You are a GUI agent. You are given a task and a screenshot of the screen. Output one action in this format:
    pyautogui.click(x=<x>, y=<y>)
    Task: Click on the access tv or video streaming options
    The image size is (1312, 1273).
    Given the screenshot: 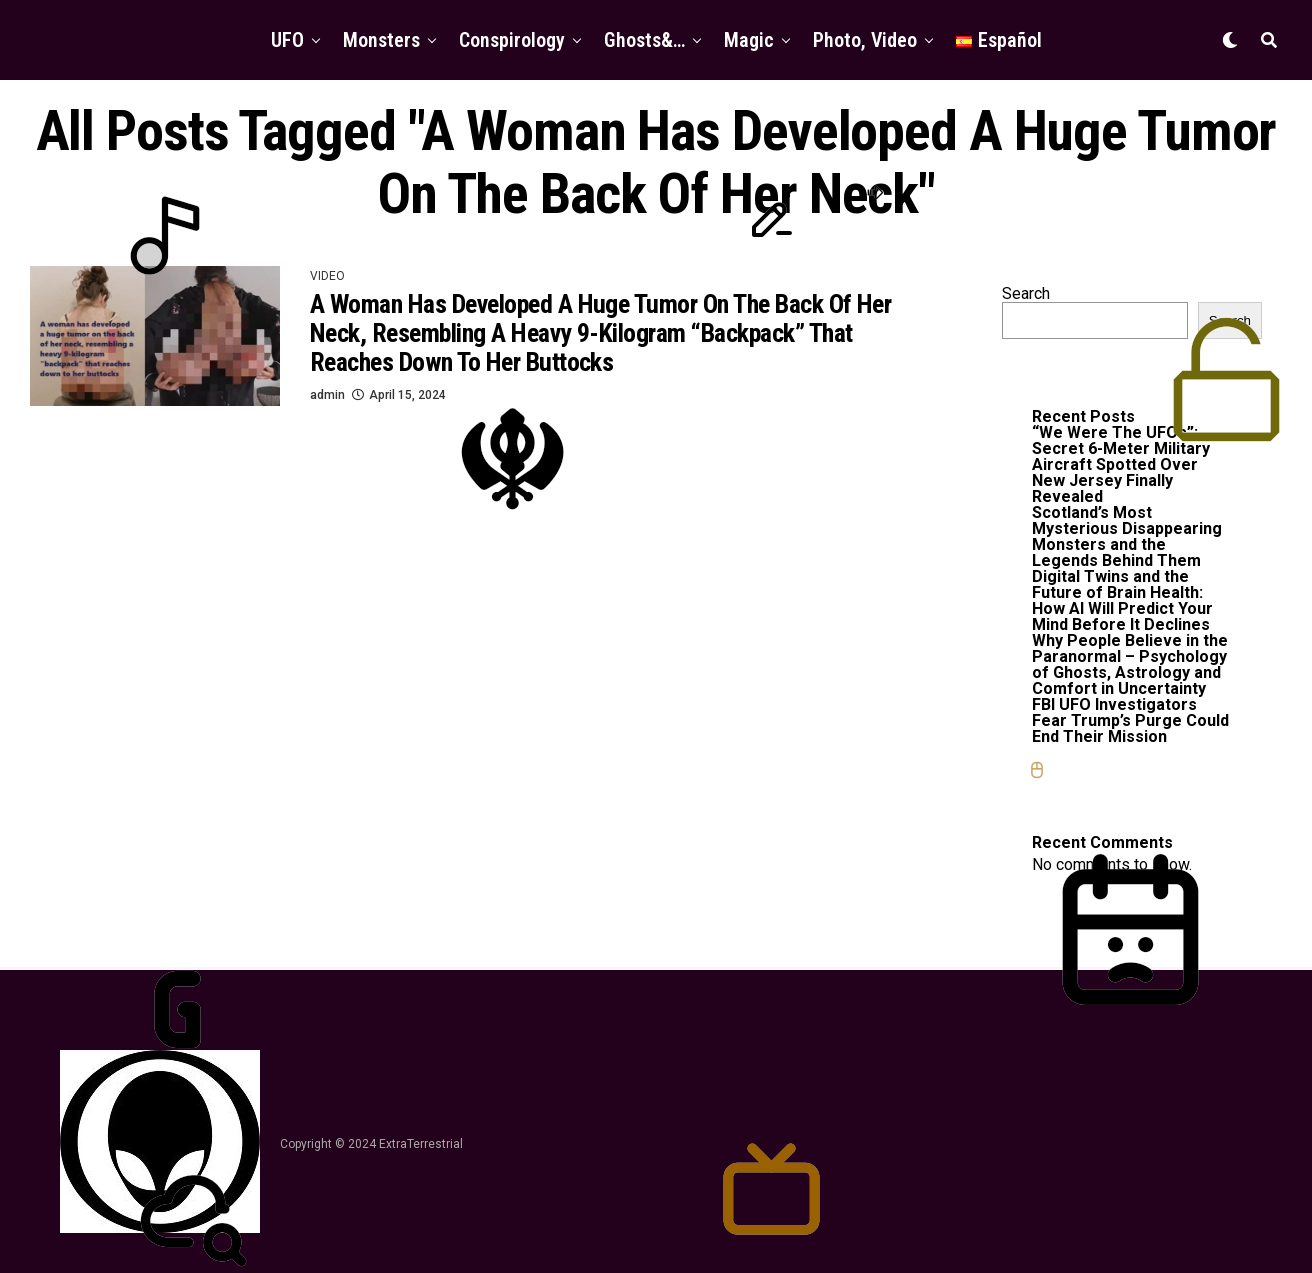 What is the action you would take?
    pyautogui.click(x=771, y=1191)
    